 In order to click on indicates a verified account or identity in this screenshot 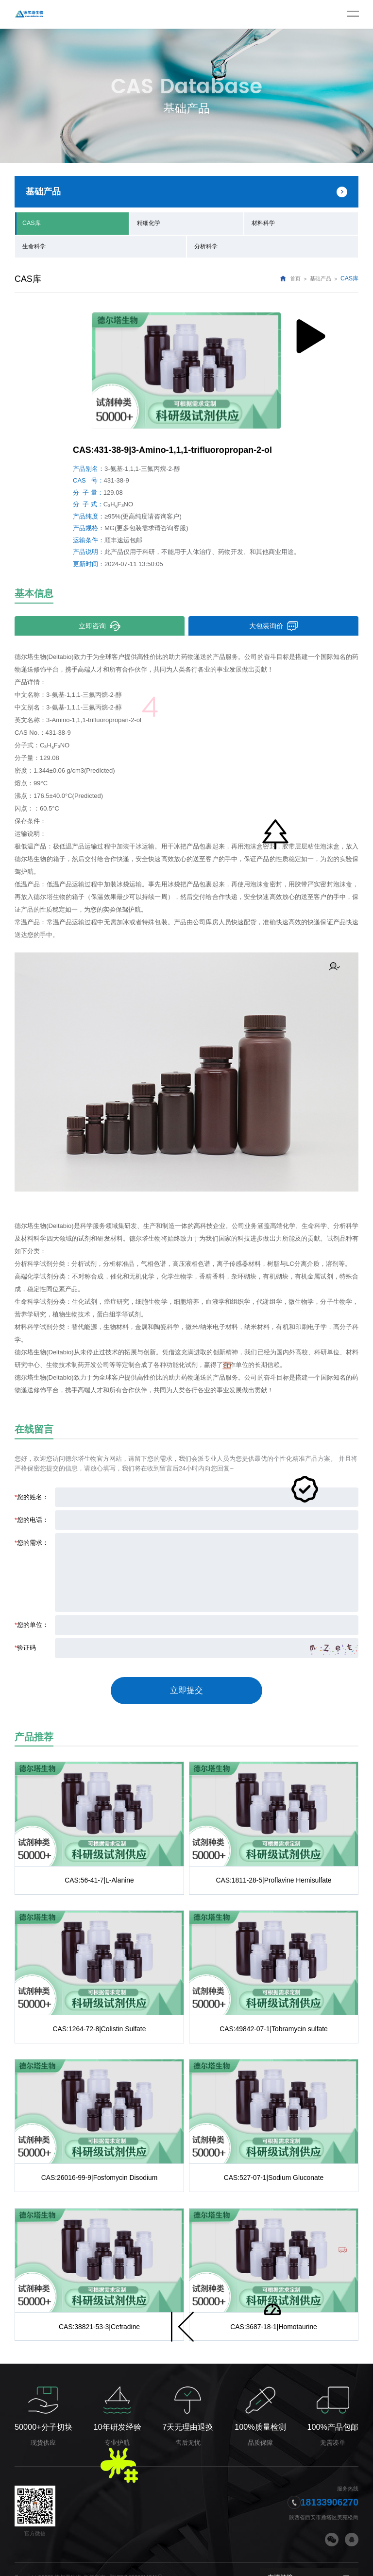, I will do `click(305, 1489)`.